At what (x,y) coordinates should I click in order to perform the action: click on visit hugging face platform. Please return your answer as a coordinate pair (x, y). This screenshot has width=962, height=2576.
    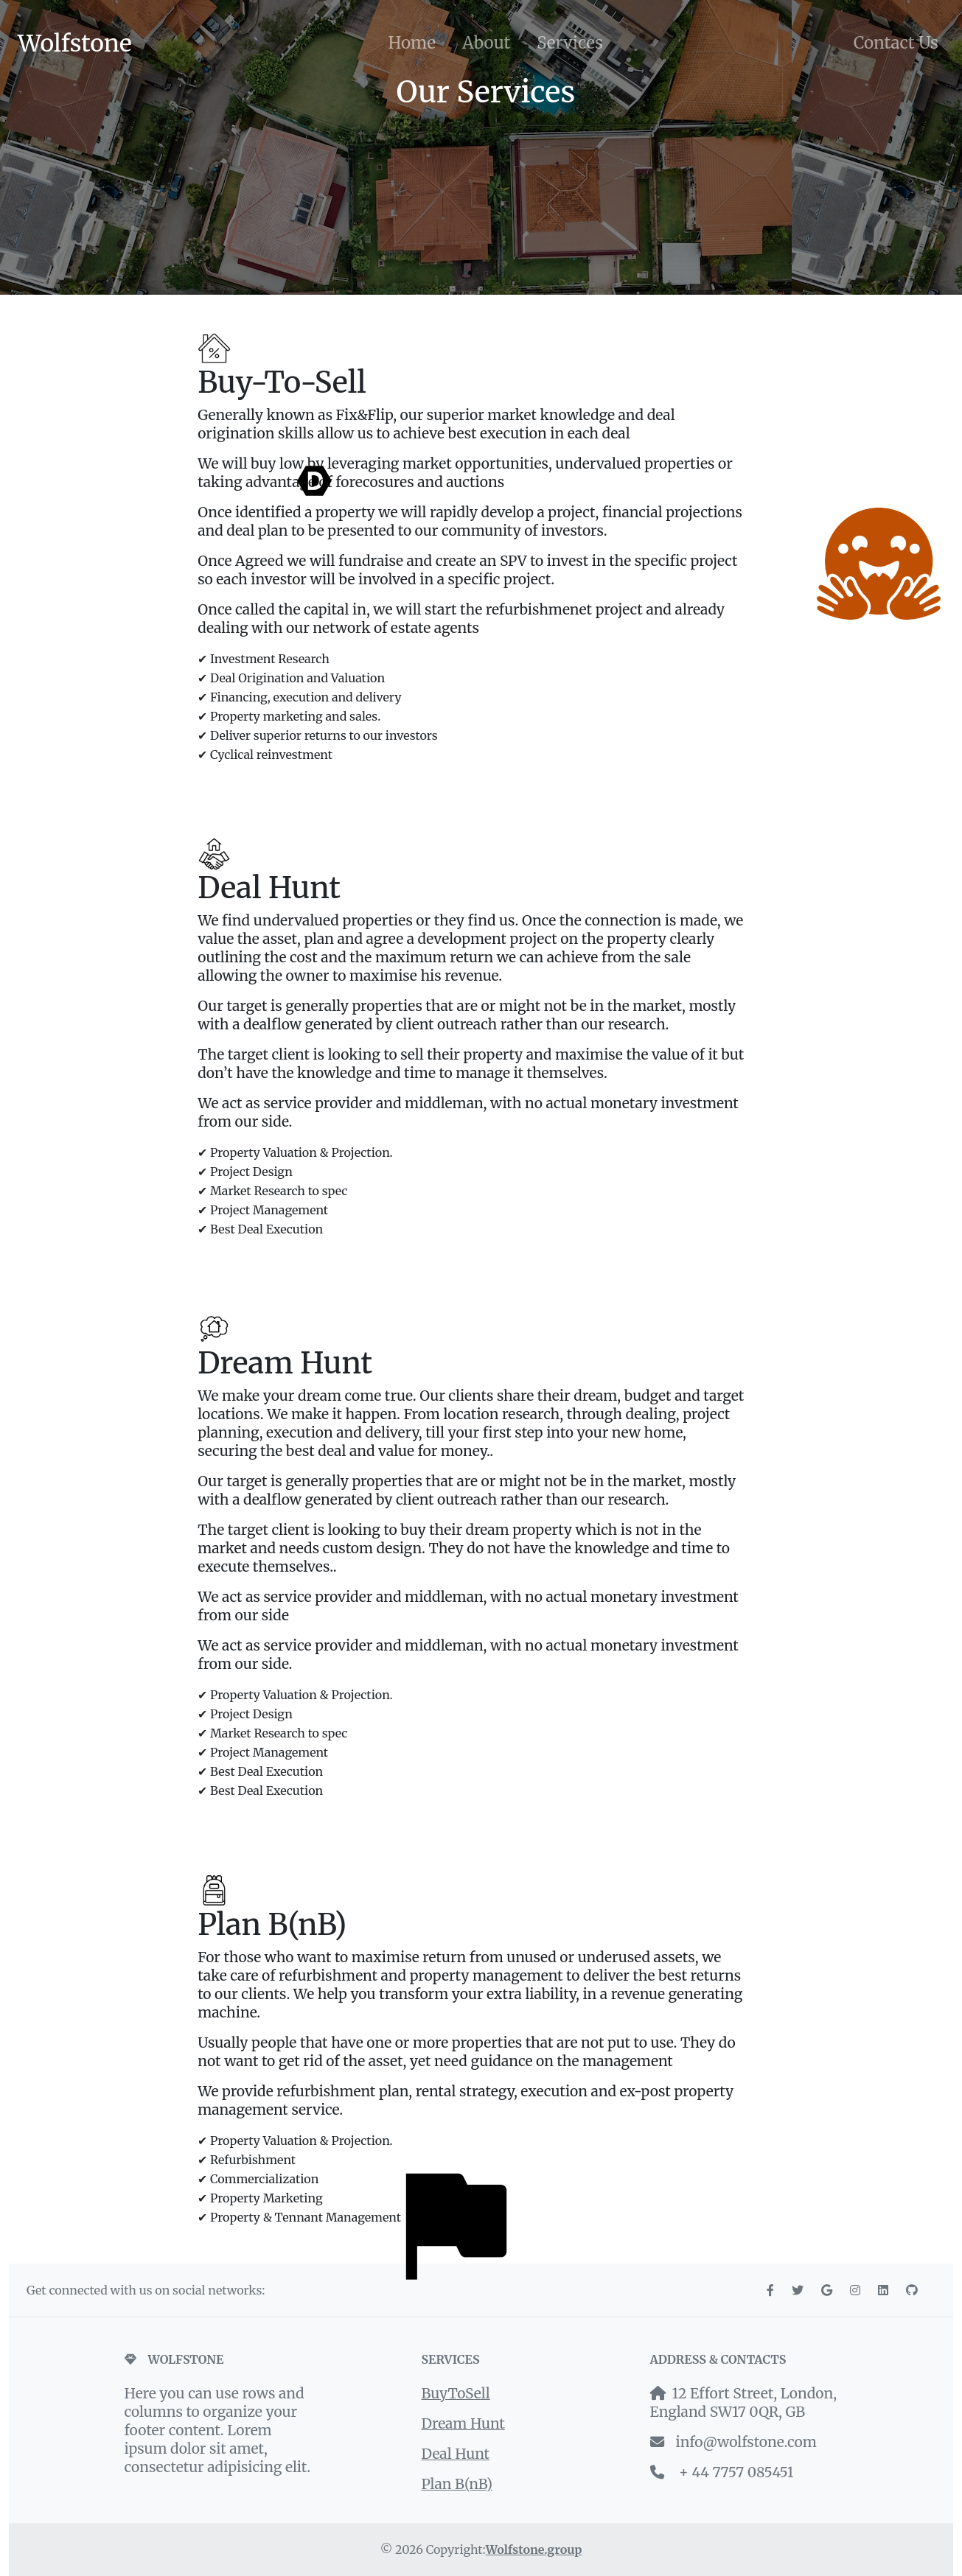
    Looking at the image, I should click on (879, 564).